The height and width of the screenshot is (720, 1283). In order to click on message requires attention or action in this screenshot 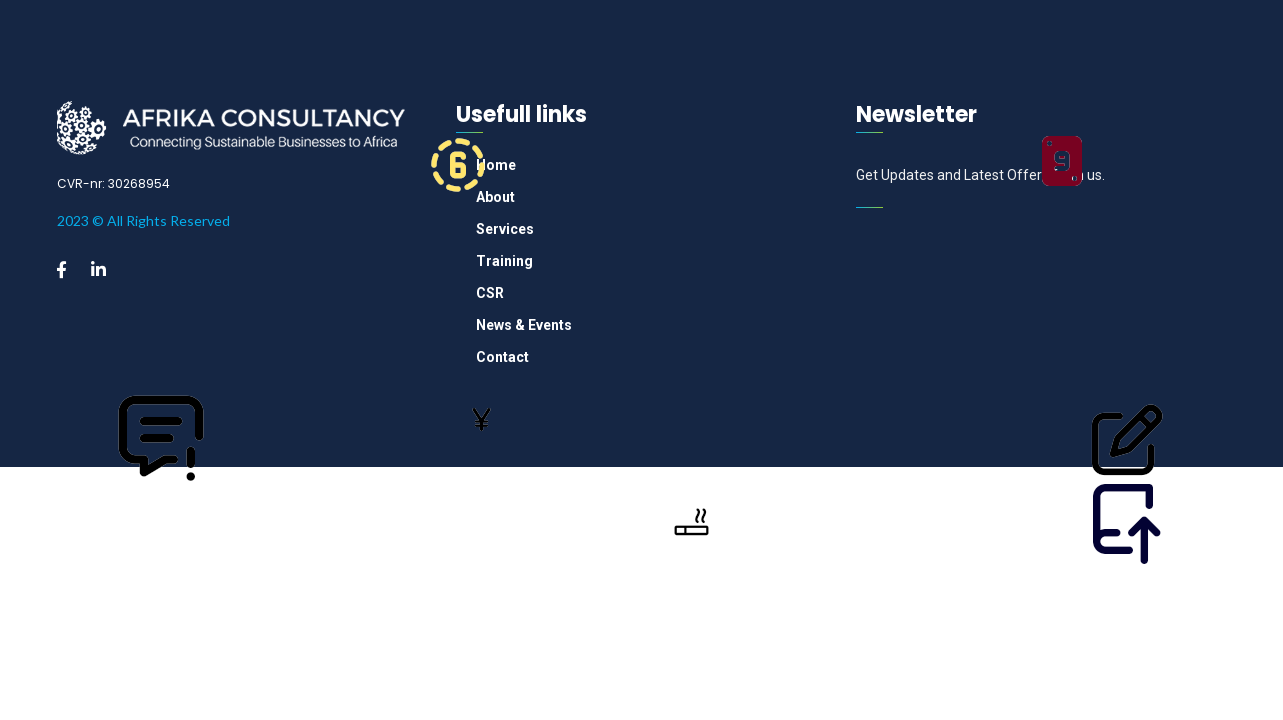, I will do `click(161, 434)`.